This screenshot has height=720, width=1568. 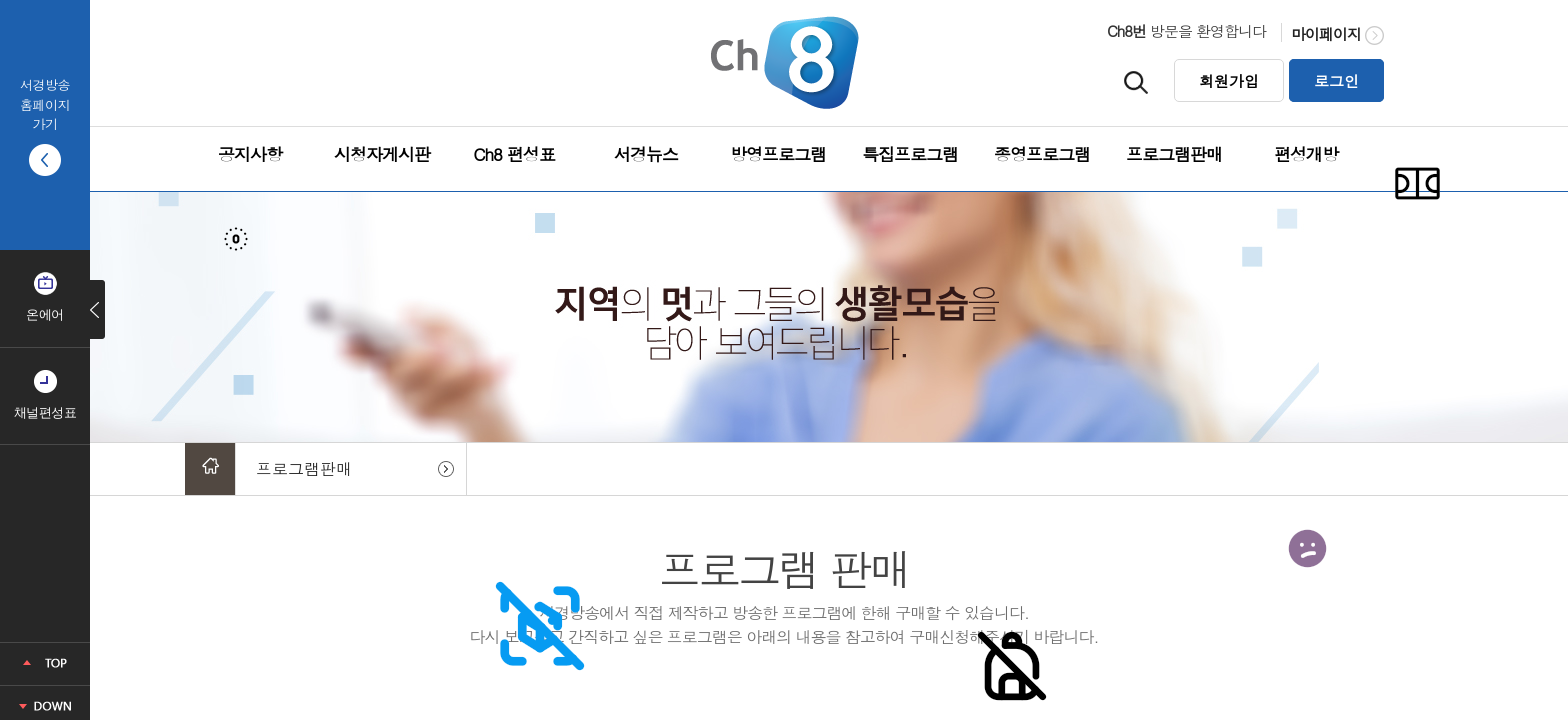 What do you see at coordinates (236, 239) in the screenshot?
I see `indicates zero time elapsed or no duration` at bounding box center [236, 239].